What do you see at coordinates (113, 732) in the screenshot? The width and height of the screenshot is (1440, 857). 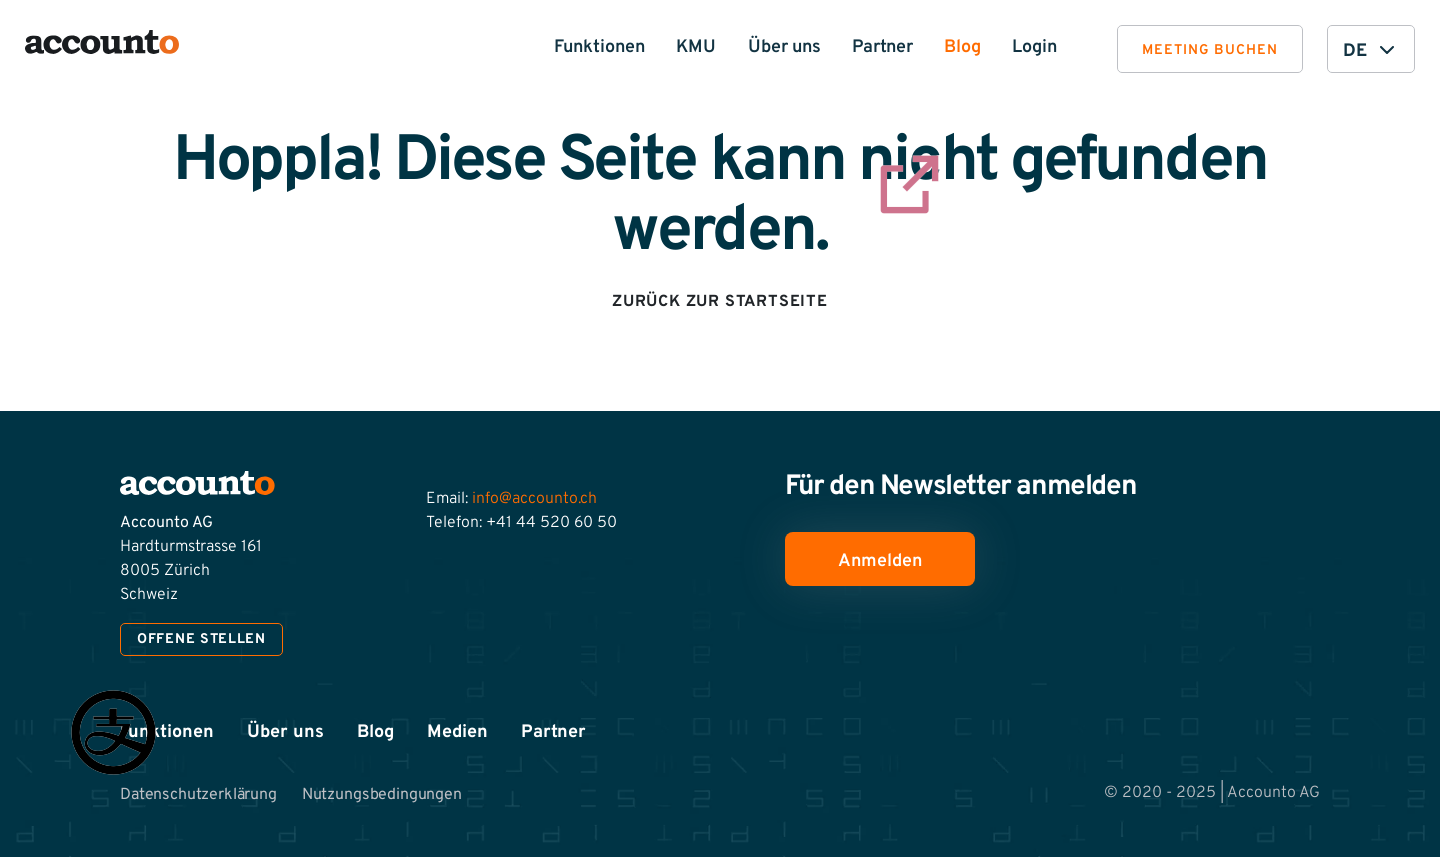 I see `pay with alipay` at bounding box center [113, 732].